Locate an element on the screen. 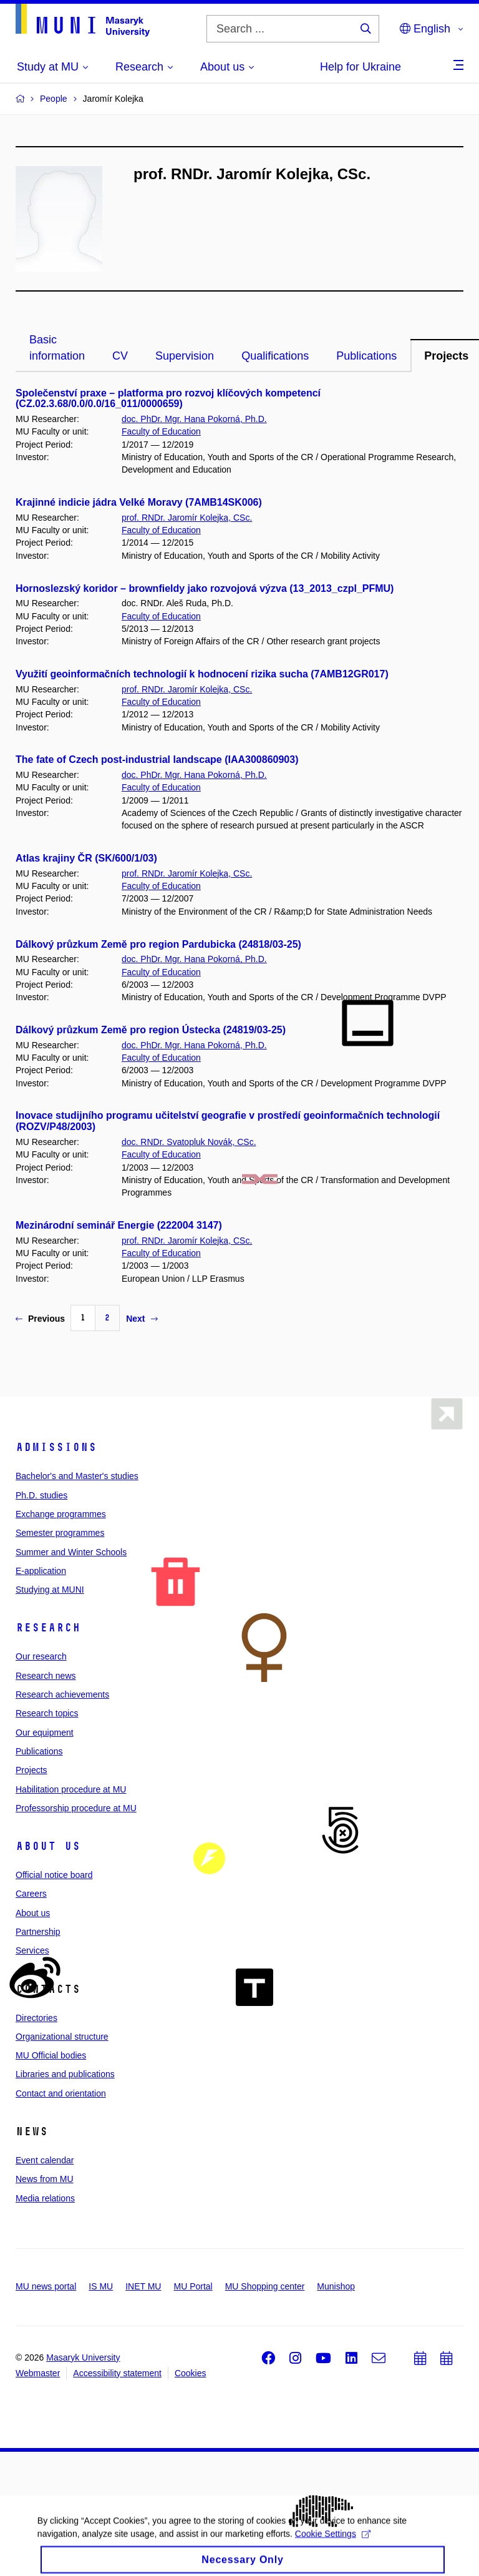 This screenshot has height=2576, width=479. open text formatting or typography options is located at coordinates (254, 1987).